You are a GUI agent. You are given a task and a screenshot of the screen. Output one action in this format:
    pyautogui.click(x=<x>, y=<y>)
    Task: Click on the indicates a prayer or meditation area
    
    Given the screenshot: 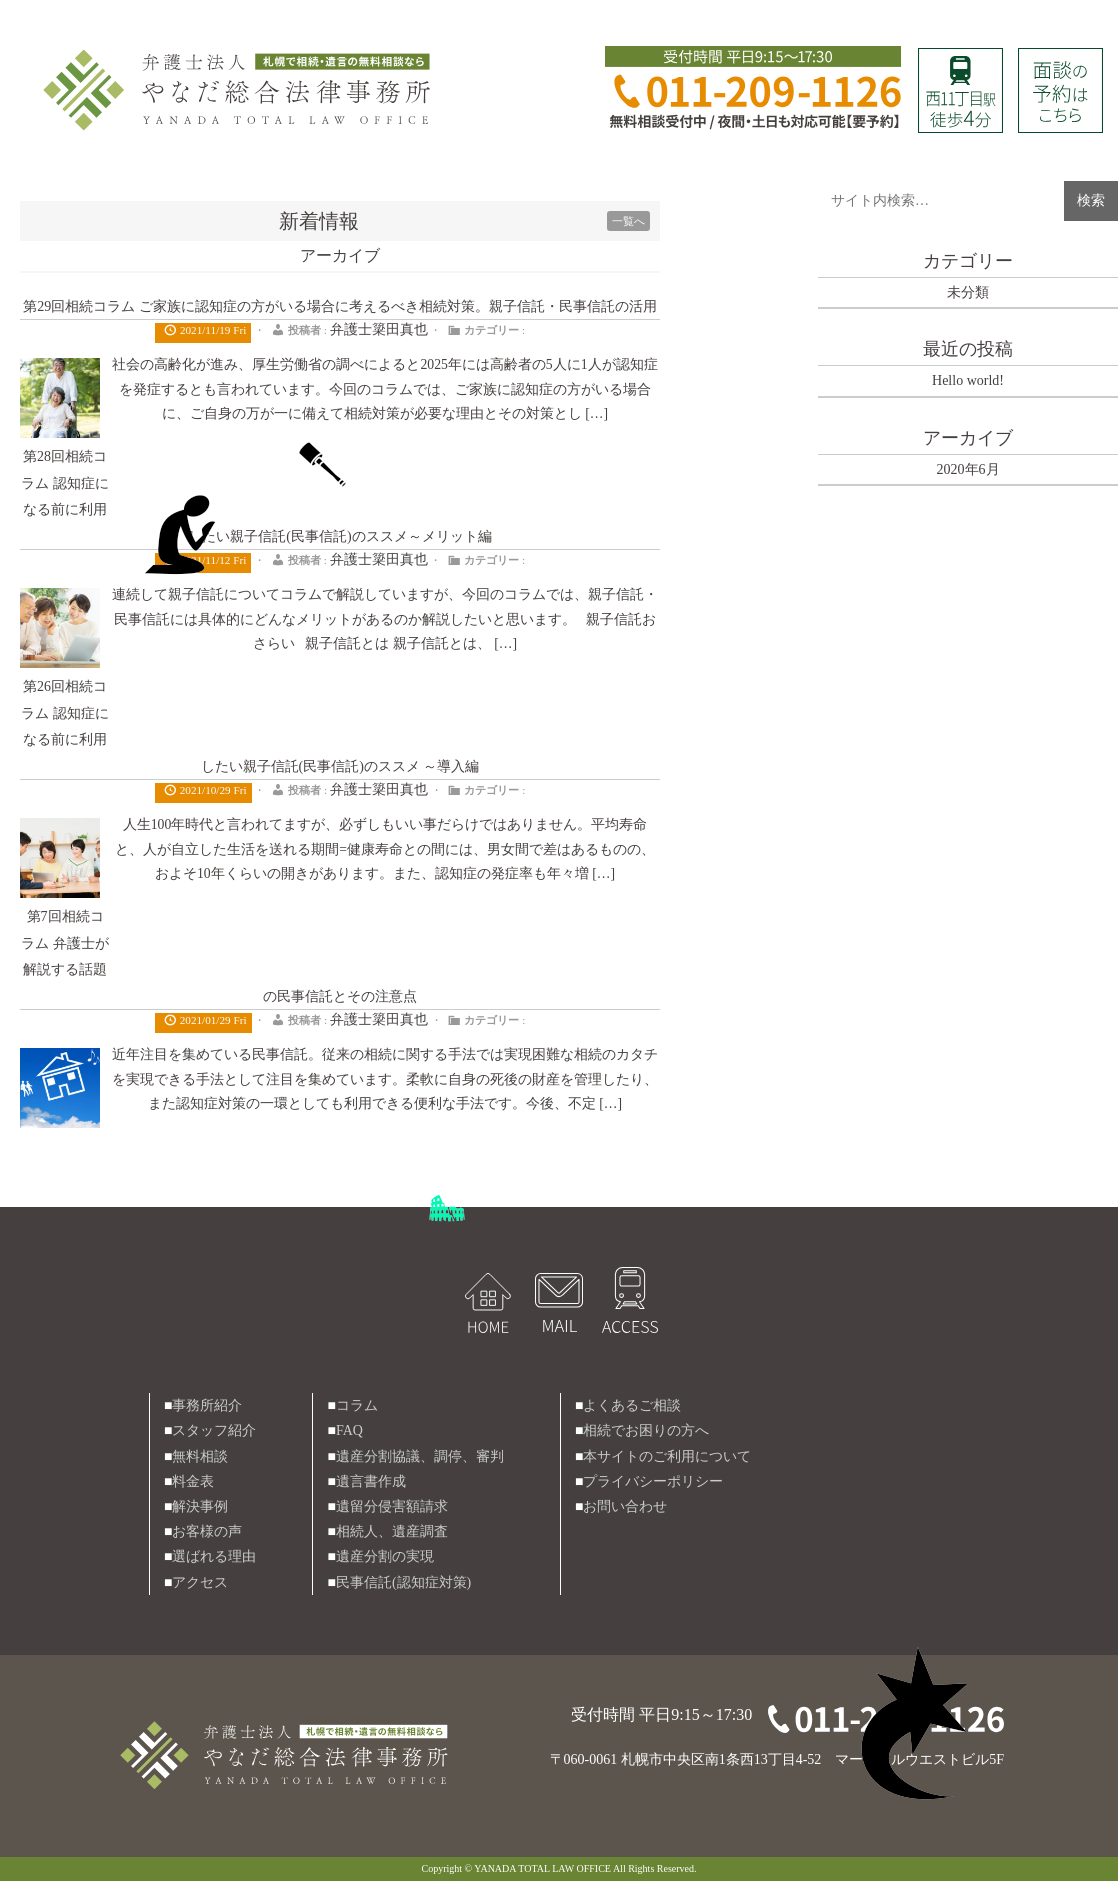 What is the action you would take?
    pyautogui.click(x=180, y=532)
    